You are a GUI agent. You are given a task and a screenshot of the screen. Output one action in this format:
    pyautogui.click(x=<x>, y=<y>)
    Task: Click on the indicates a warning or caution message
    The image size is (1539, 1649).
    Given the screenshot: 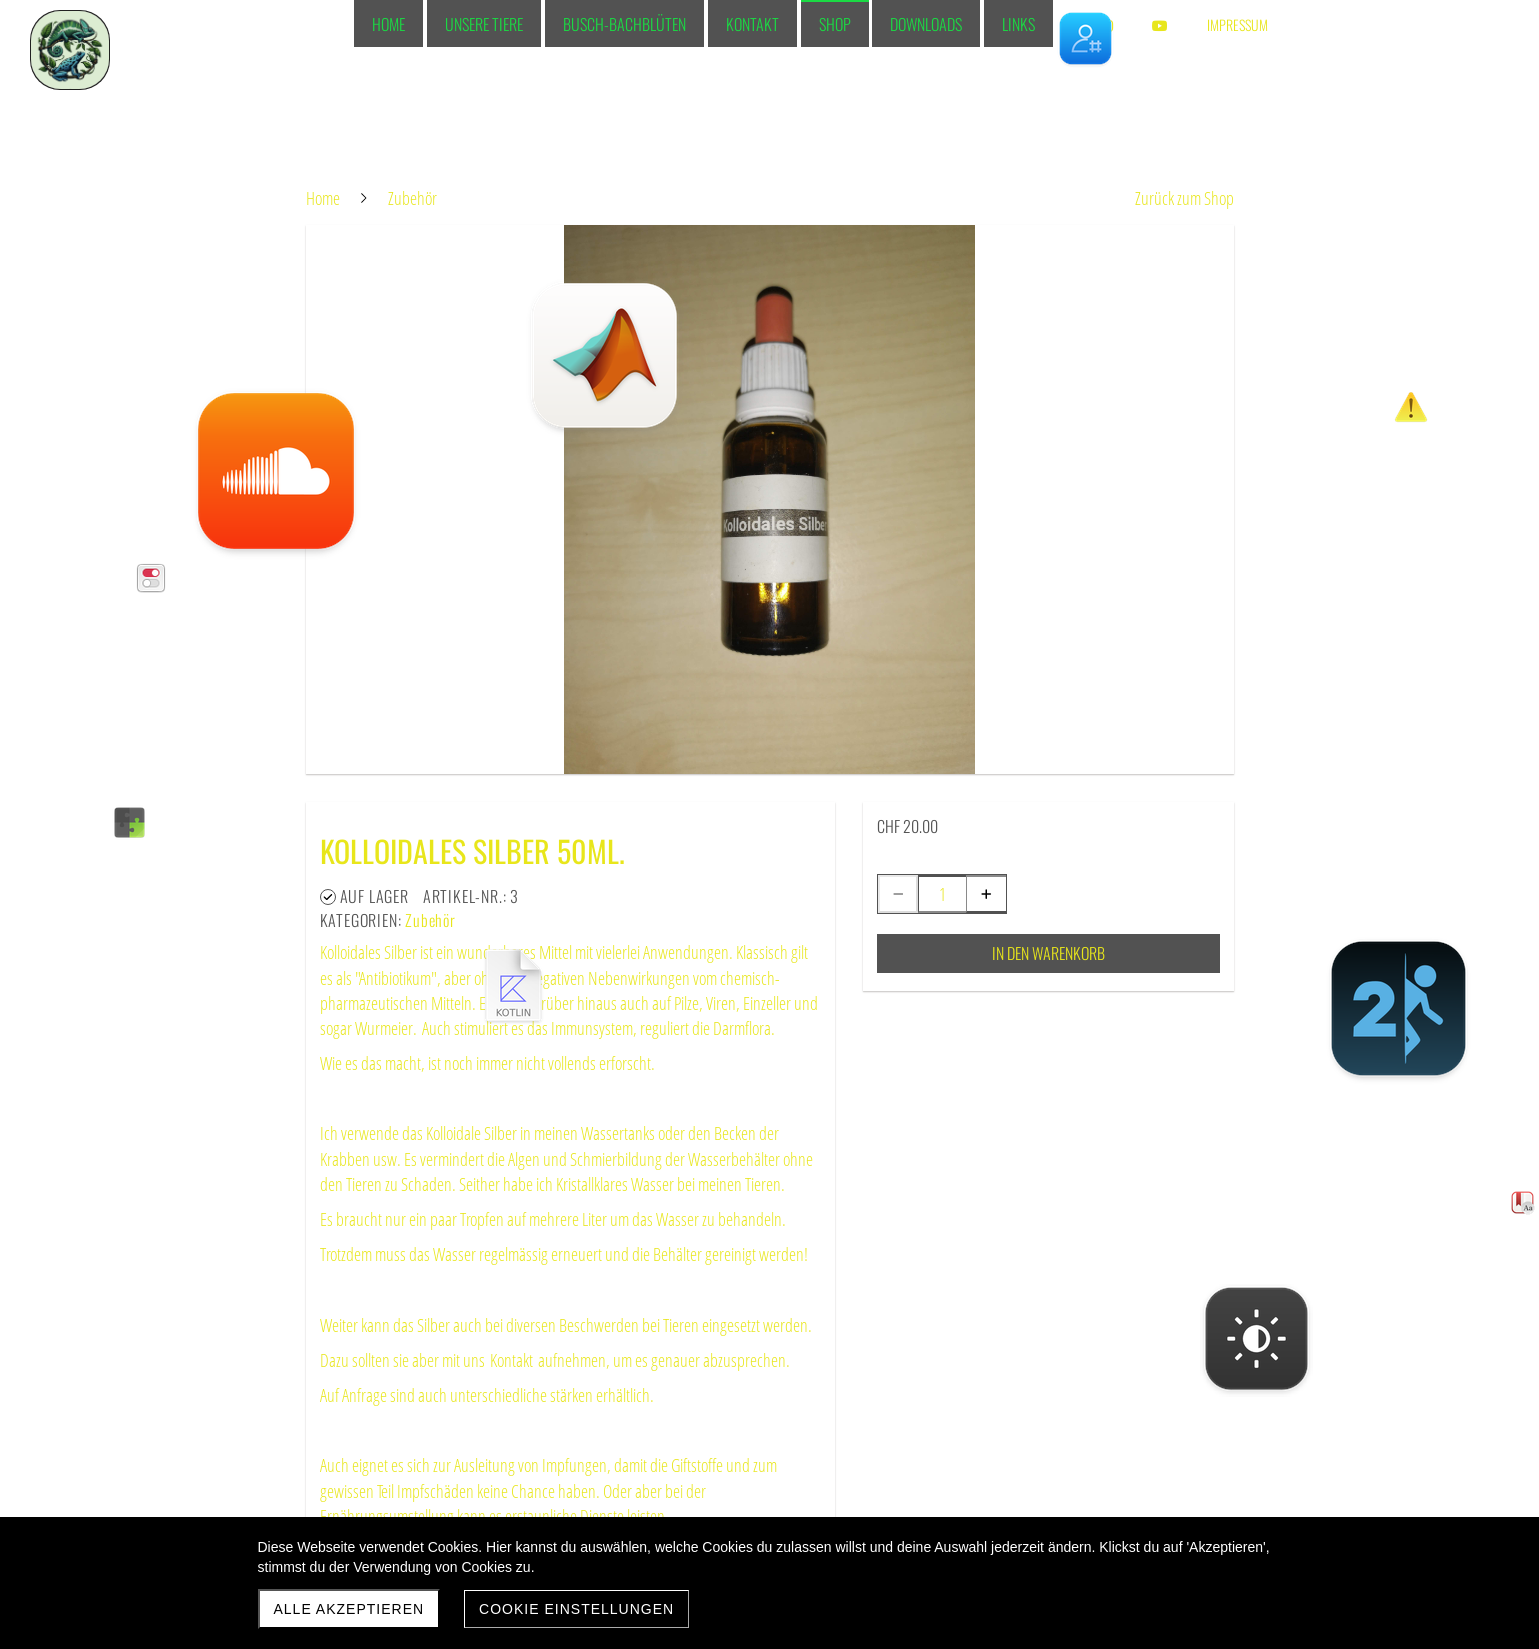 What is the action you would take?
    pyautogui.click(x=1411, y=407)
    